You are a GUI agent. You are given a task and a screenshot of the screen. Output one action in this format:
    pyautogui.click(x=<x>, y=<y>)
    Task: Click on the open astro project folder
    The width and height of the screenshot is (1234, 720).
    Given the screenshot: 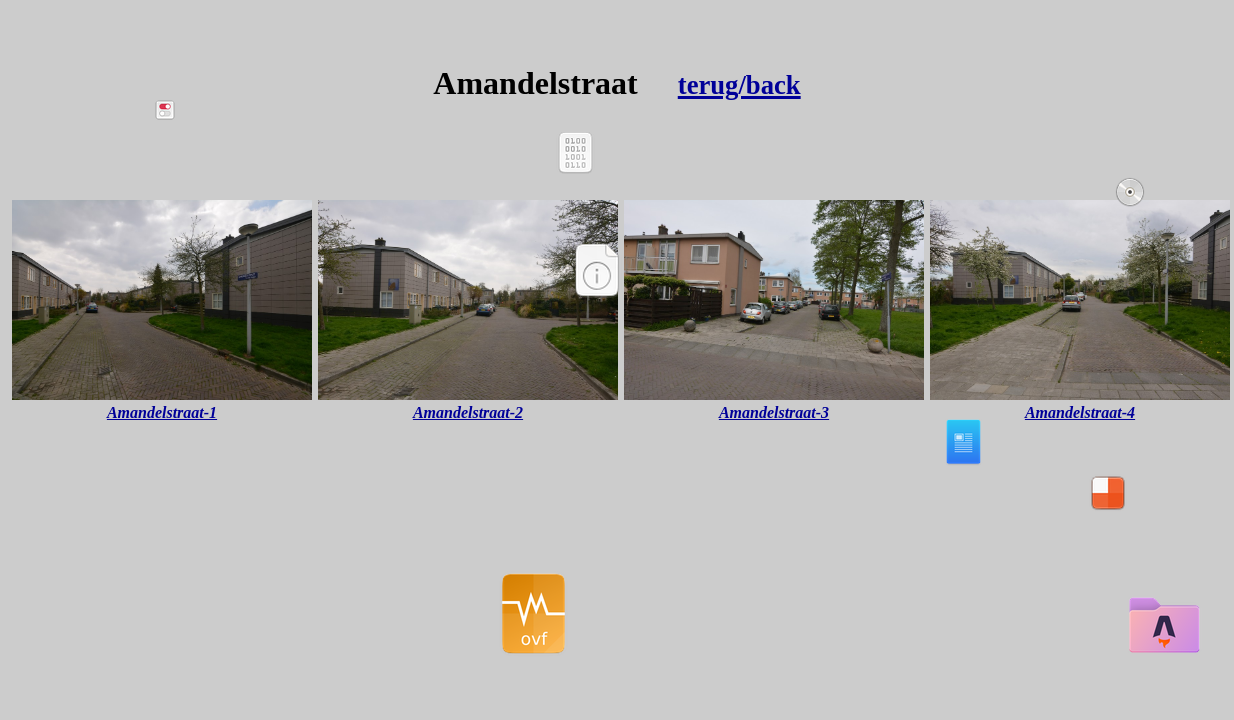 What is the action you would take?
    pyautogui.click(x=1164, y=627)
    